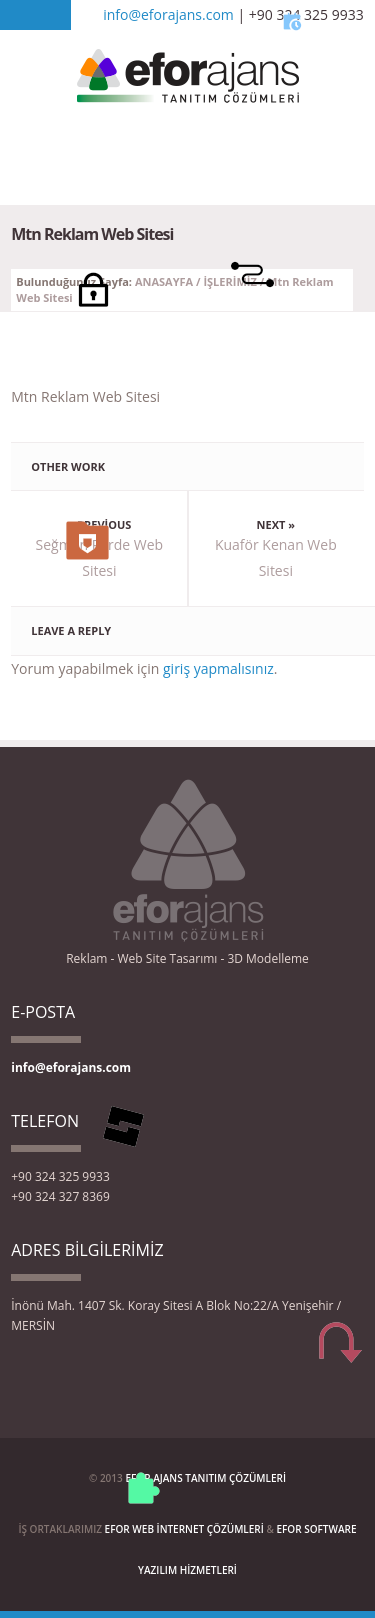 The width and height of the screenshot is (375, 1618). Describe the element at coordinates (292, 22) in the screenshot. I see `view scheduled events or appointments` at that location.